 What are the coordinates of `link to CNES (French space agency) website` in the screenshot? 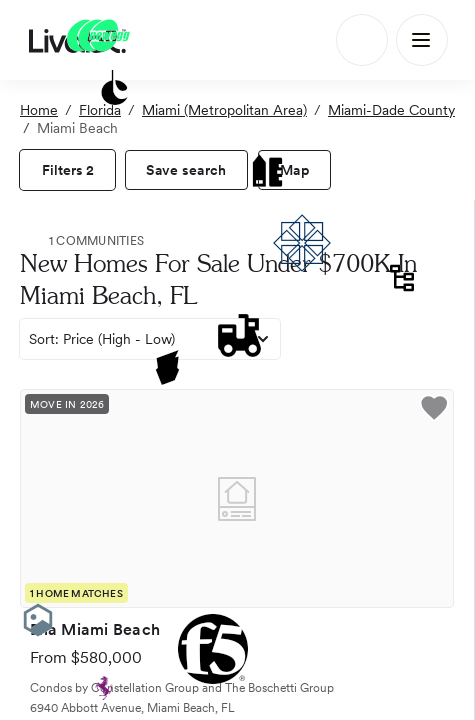 It's located at (114, 87).